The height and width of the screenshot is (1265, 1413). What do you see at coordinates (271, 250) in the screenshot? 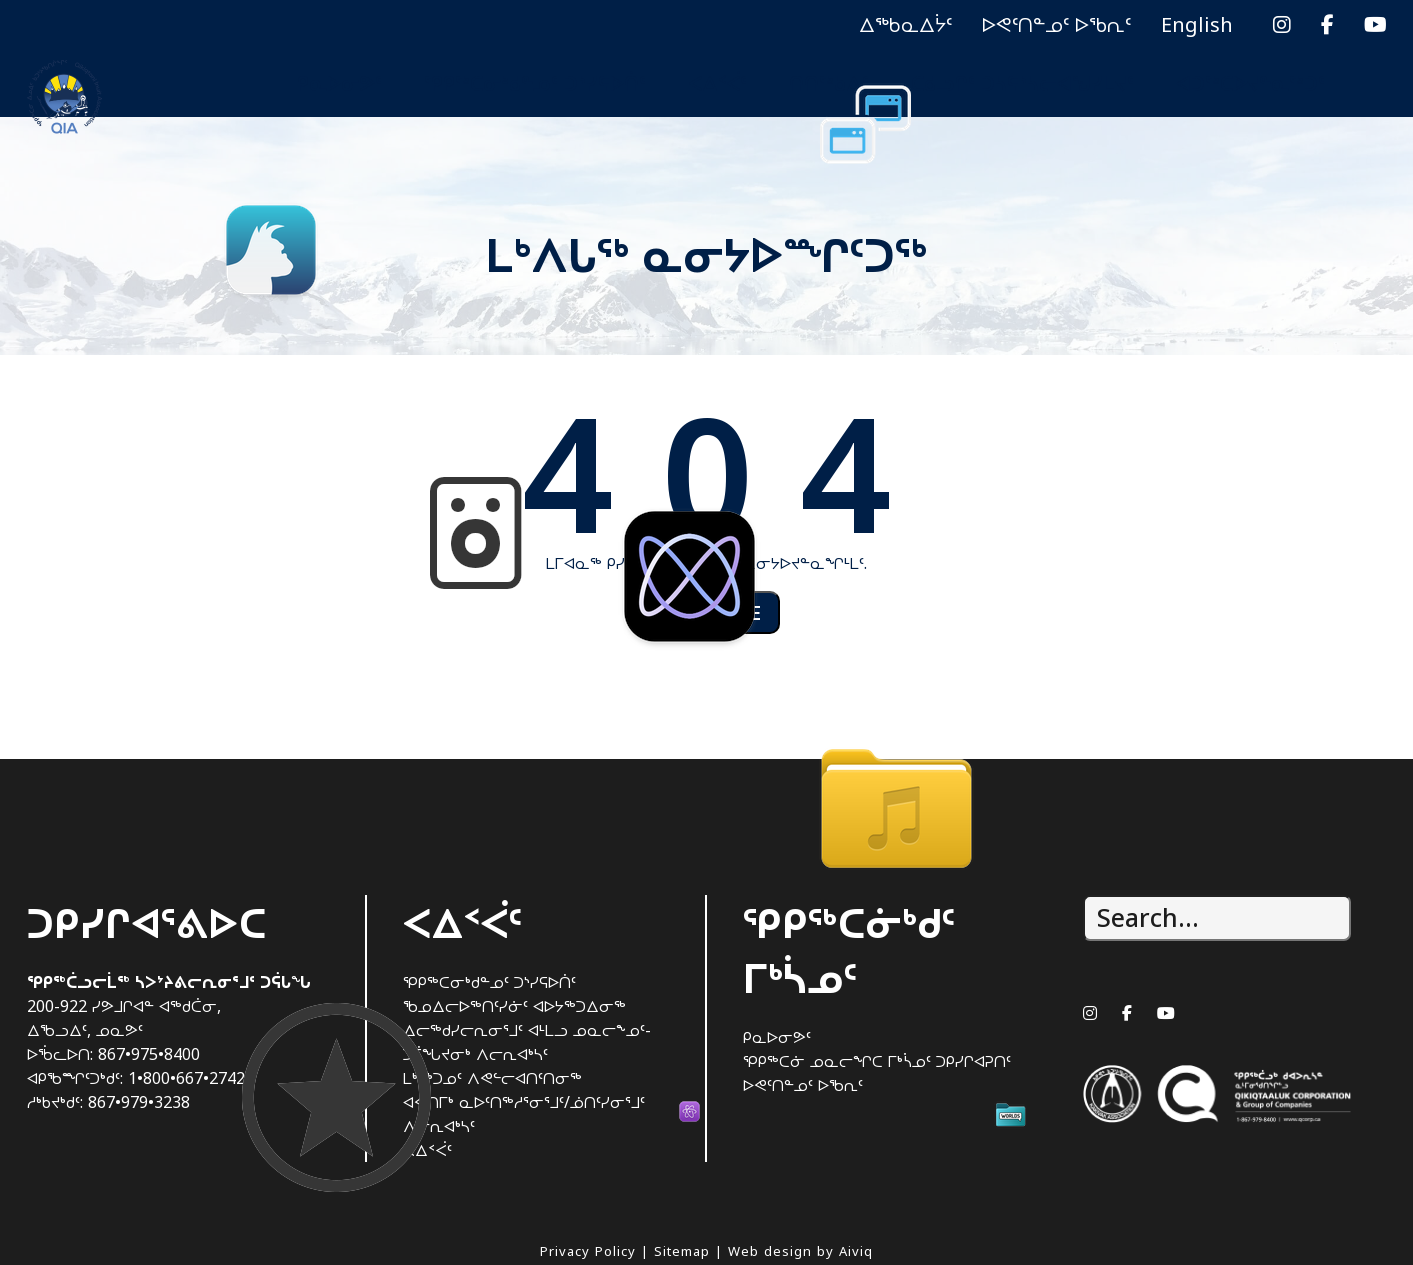
I see `open rambox messaging app` at bounding box center [271, 250].